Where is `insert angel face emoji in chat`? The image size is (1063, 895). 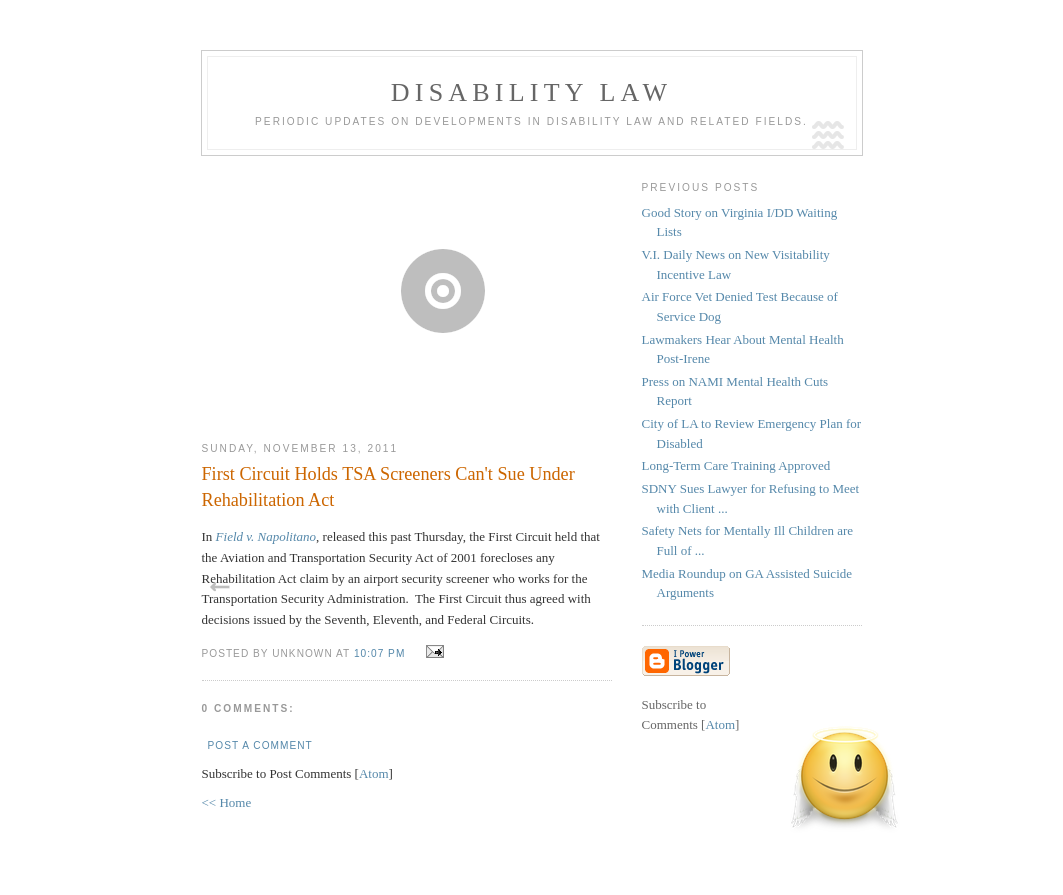
insert angel face emoji in chat is located at coordinates (845, 780).